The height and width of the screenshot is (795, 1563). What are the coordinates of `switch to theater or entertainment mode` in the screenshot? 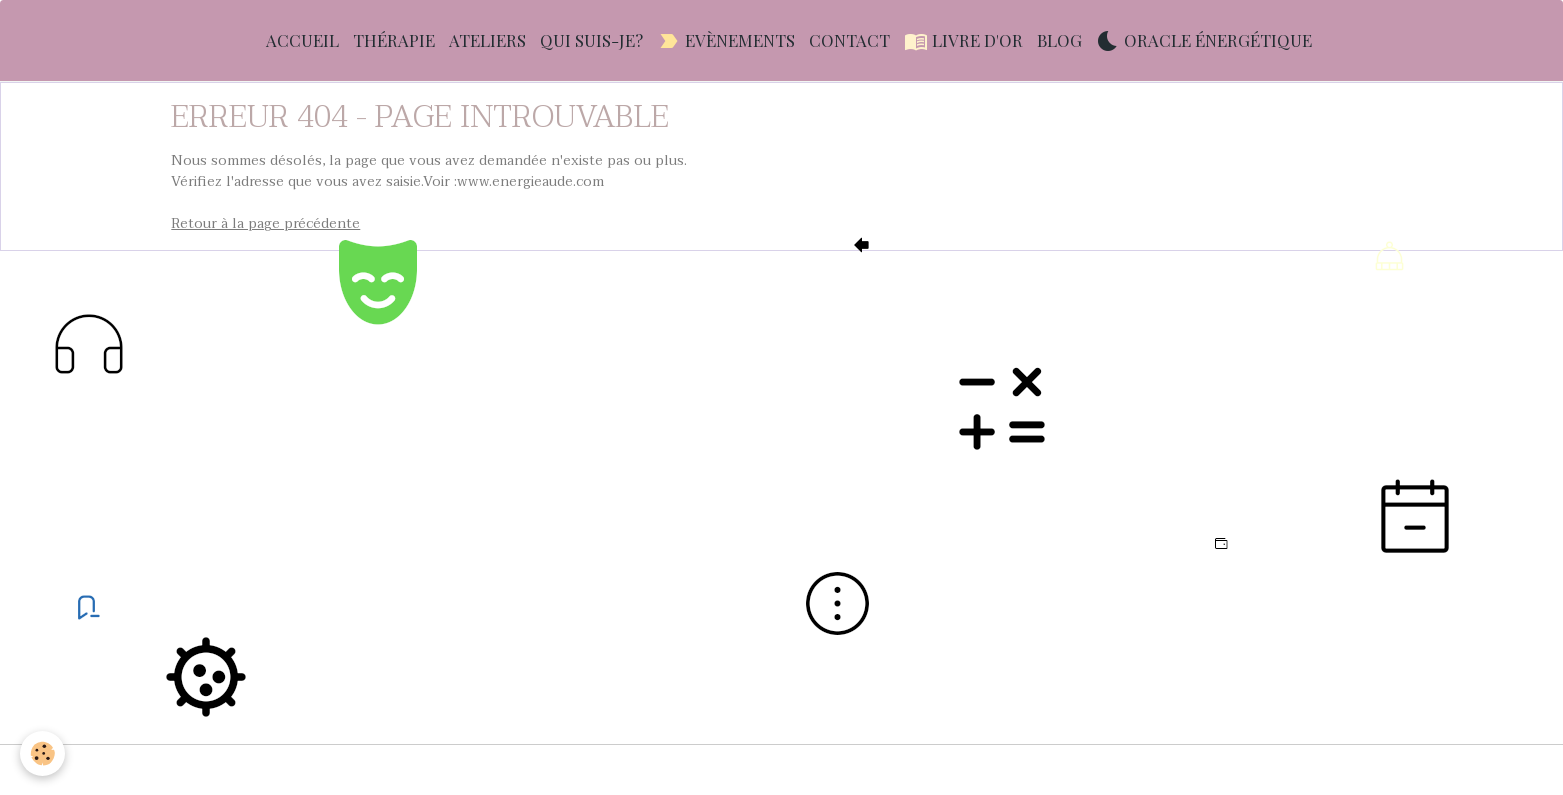 It's located at (378, 279).